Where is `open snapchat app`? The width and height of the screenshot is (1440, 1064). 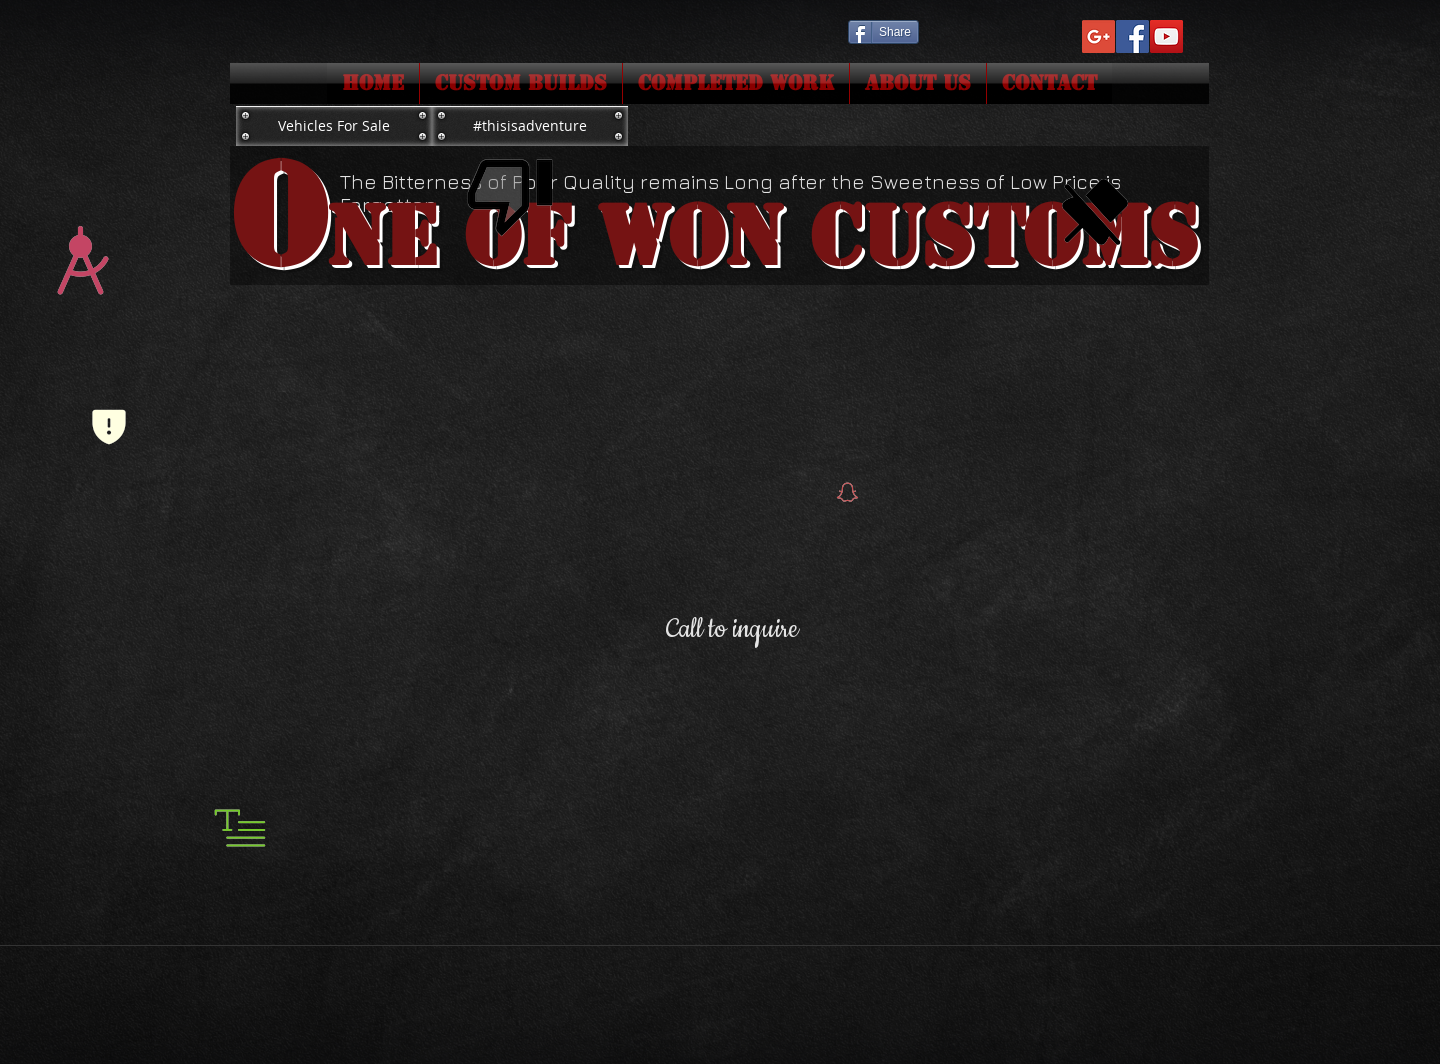
open snapchat app is located at coordinates (847, 492).